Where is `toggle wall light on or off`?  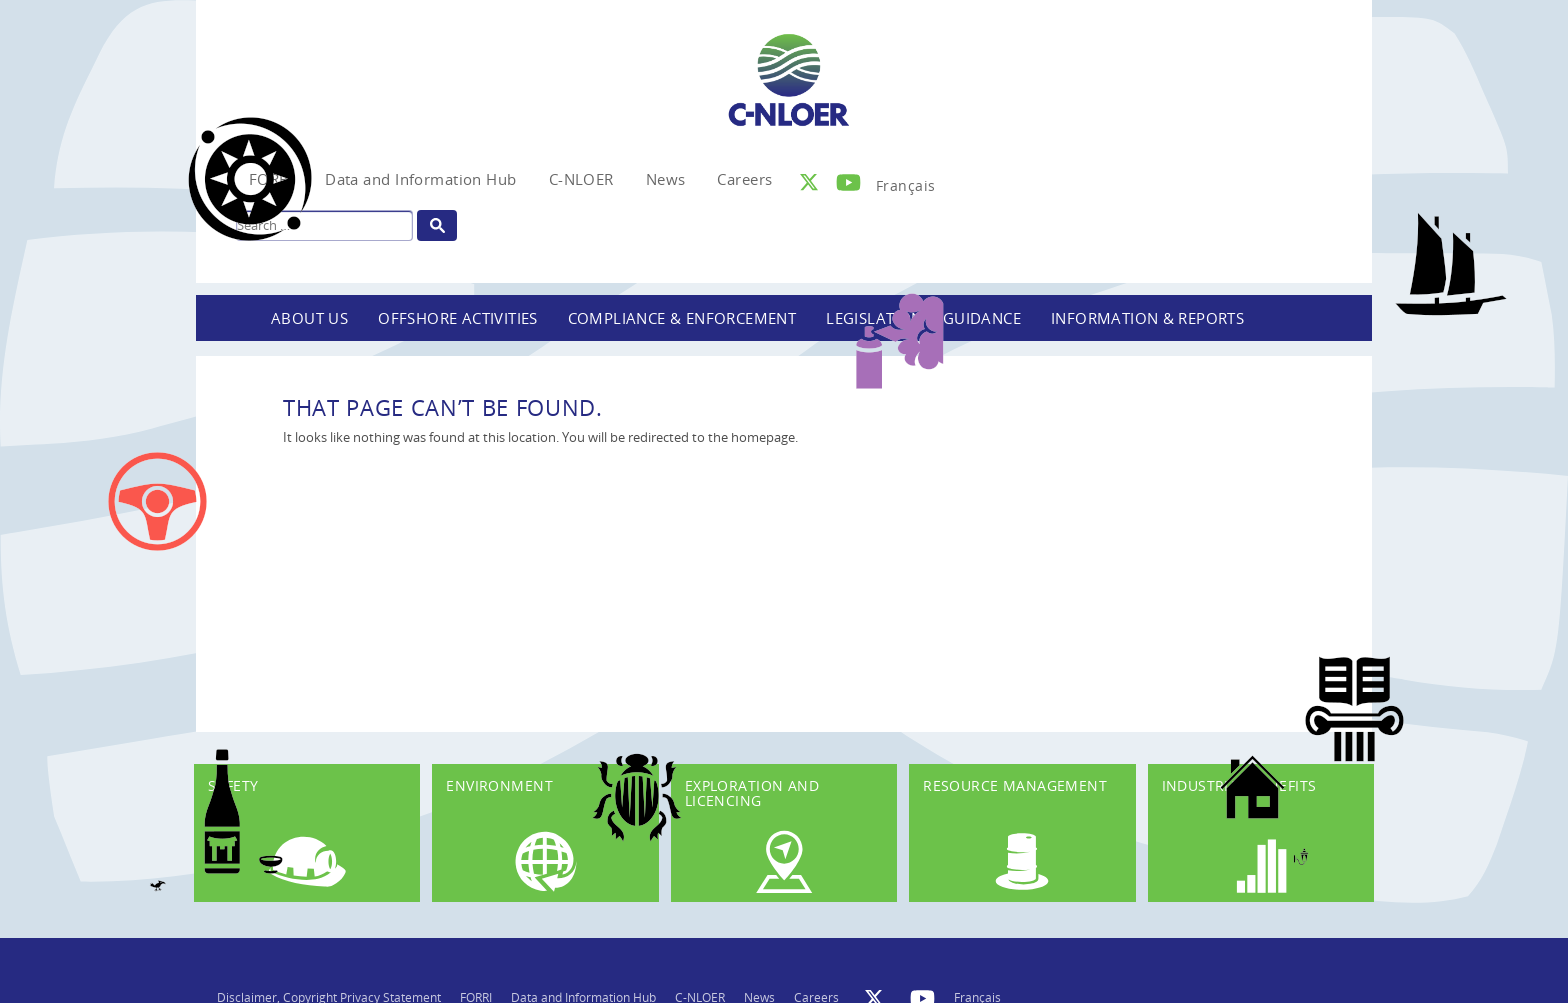
toggle wall light on or off is located at coordinates (1302, 856).